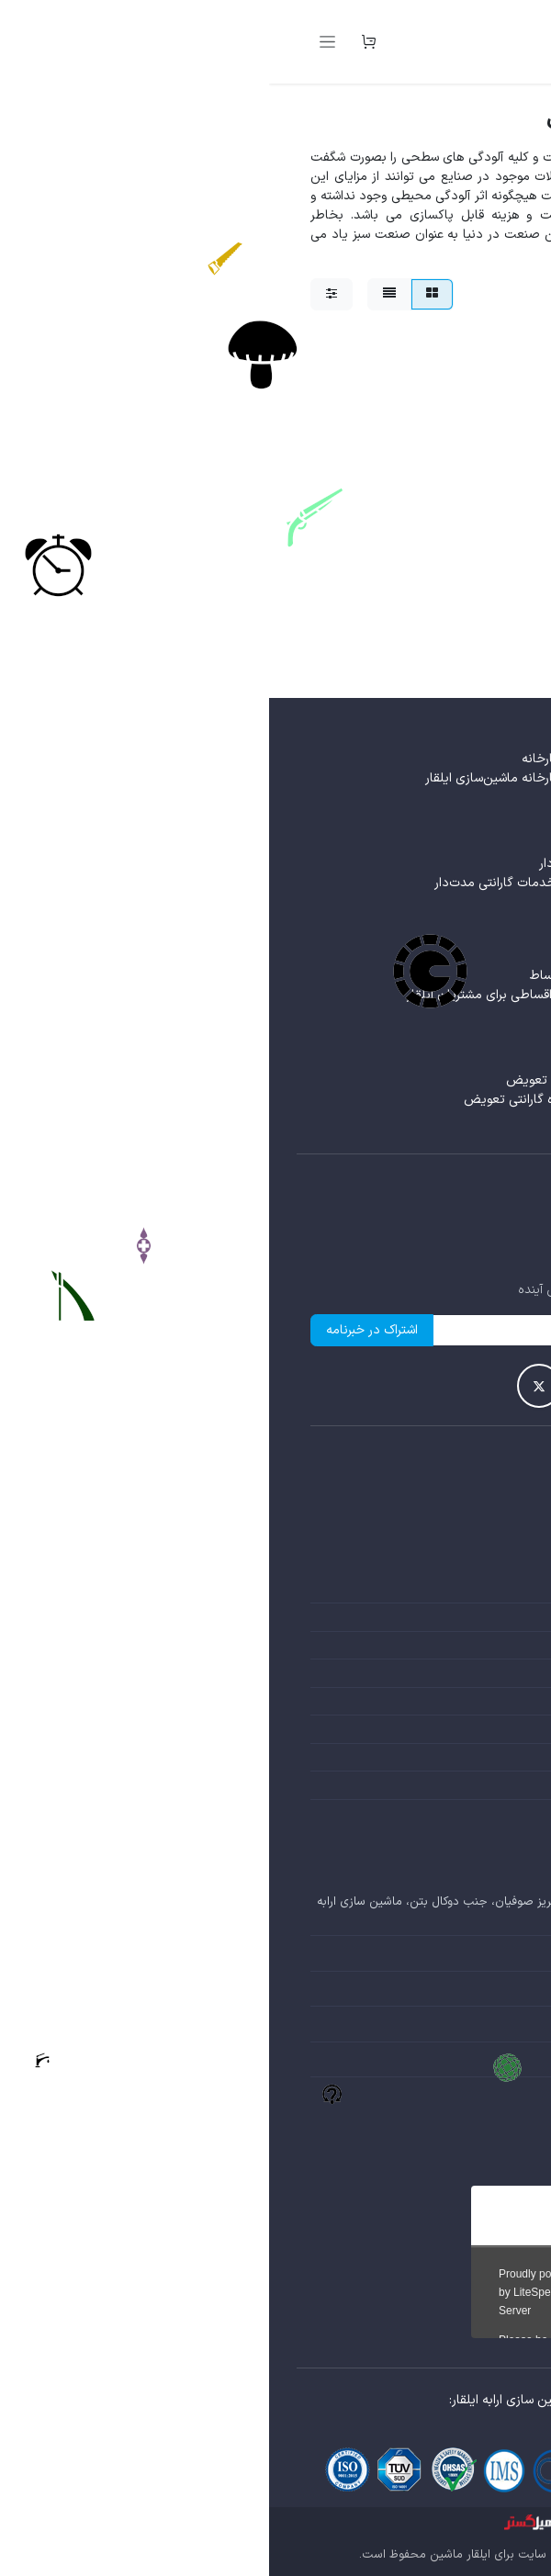 The width and height of the screenshot is (551, 2576). I want to click on loading or processing indicator, so click(430, 971).